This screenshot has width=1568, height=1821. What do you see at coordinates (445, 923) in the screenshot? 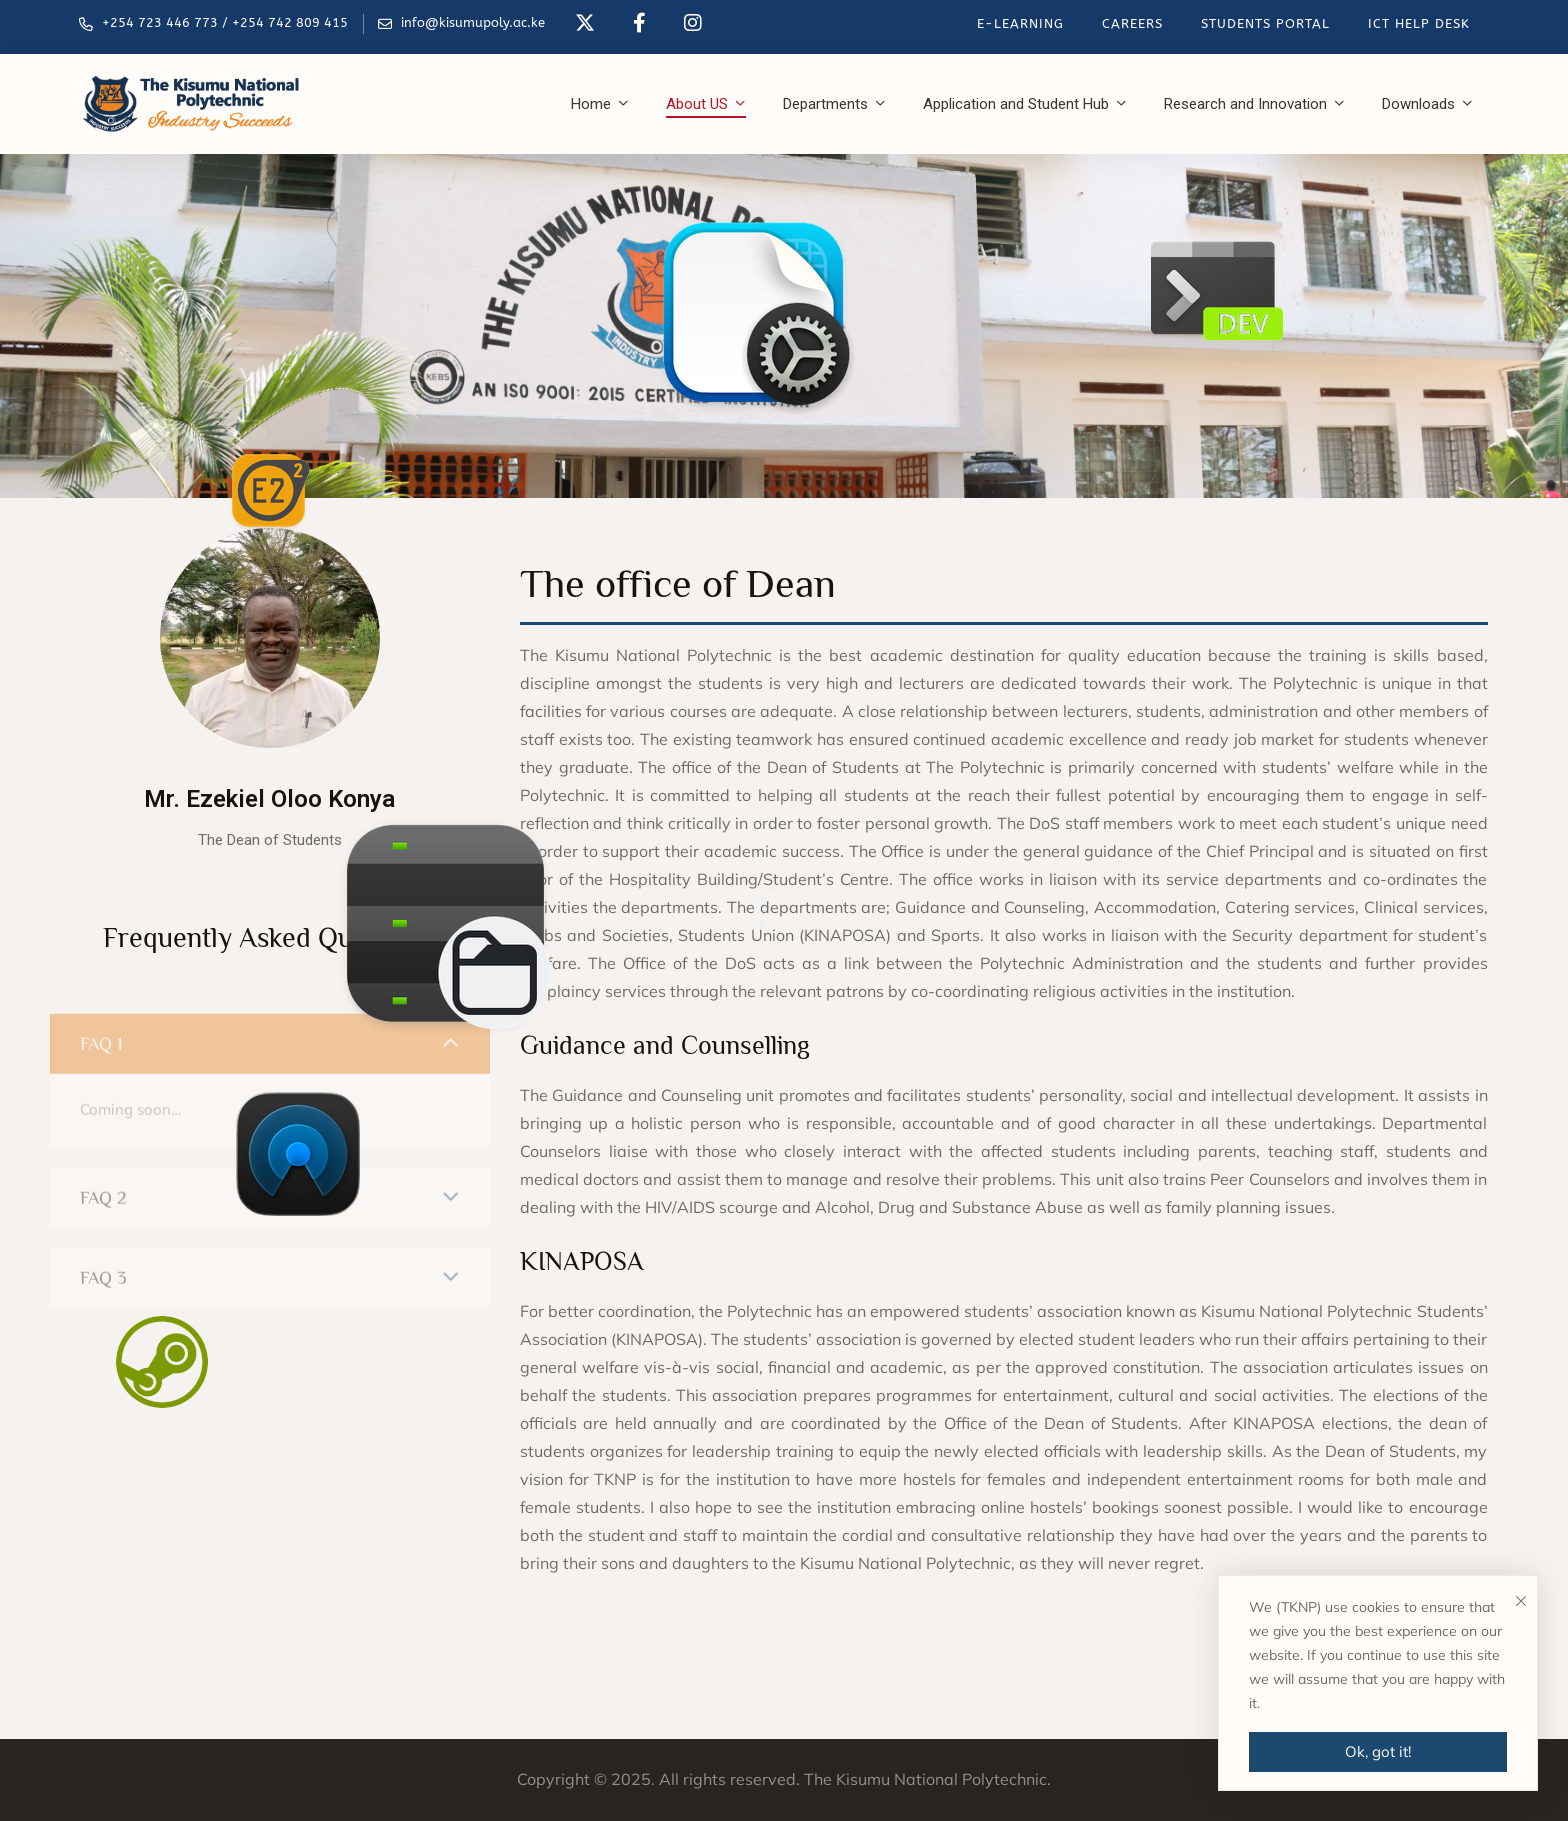
I see `configure ftp server settings` at bounding box center [445, 923].